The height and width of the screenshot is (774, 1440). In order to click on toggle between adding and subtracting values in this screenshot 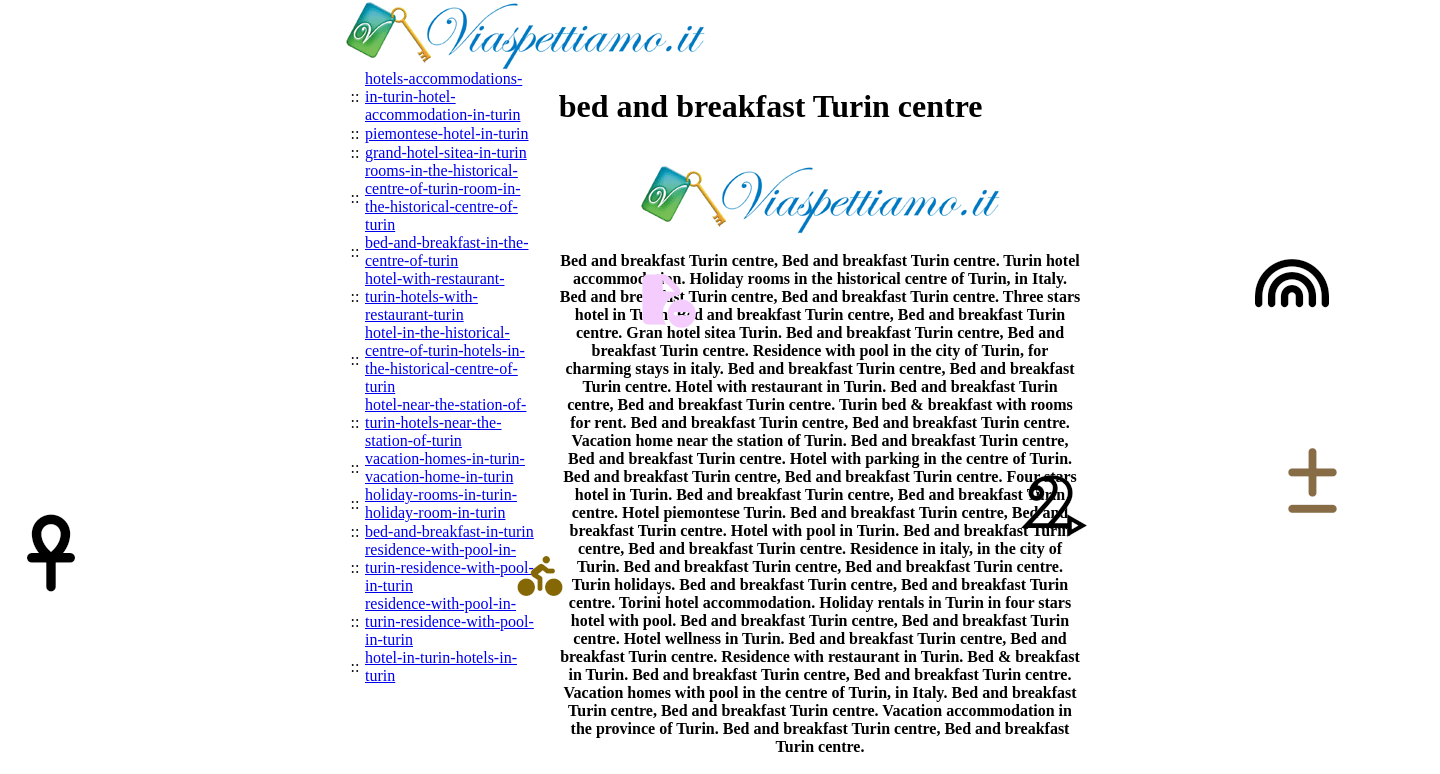, I will do `click(1312, 480)`.